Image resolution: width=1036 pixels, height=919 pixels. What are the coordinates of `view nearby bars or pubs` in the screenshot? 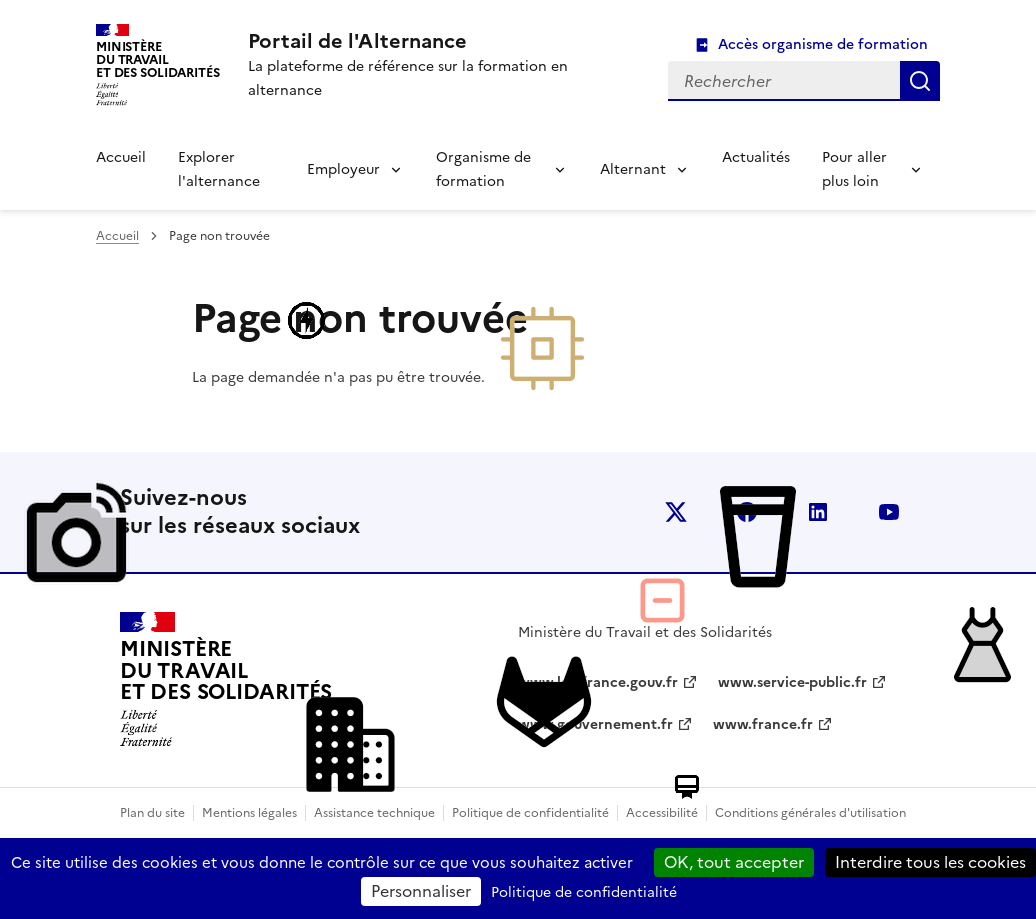 It's located at (758, 535).